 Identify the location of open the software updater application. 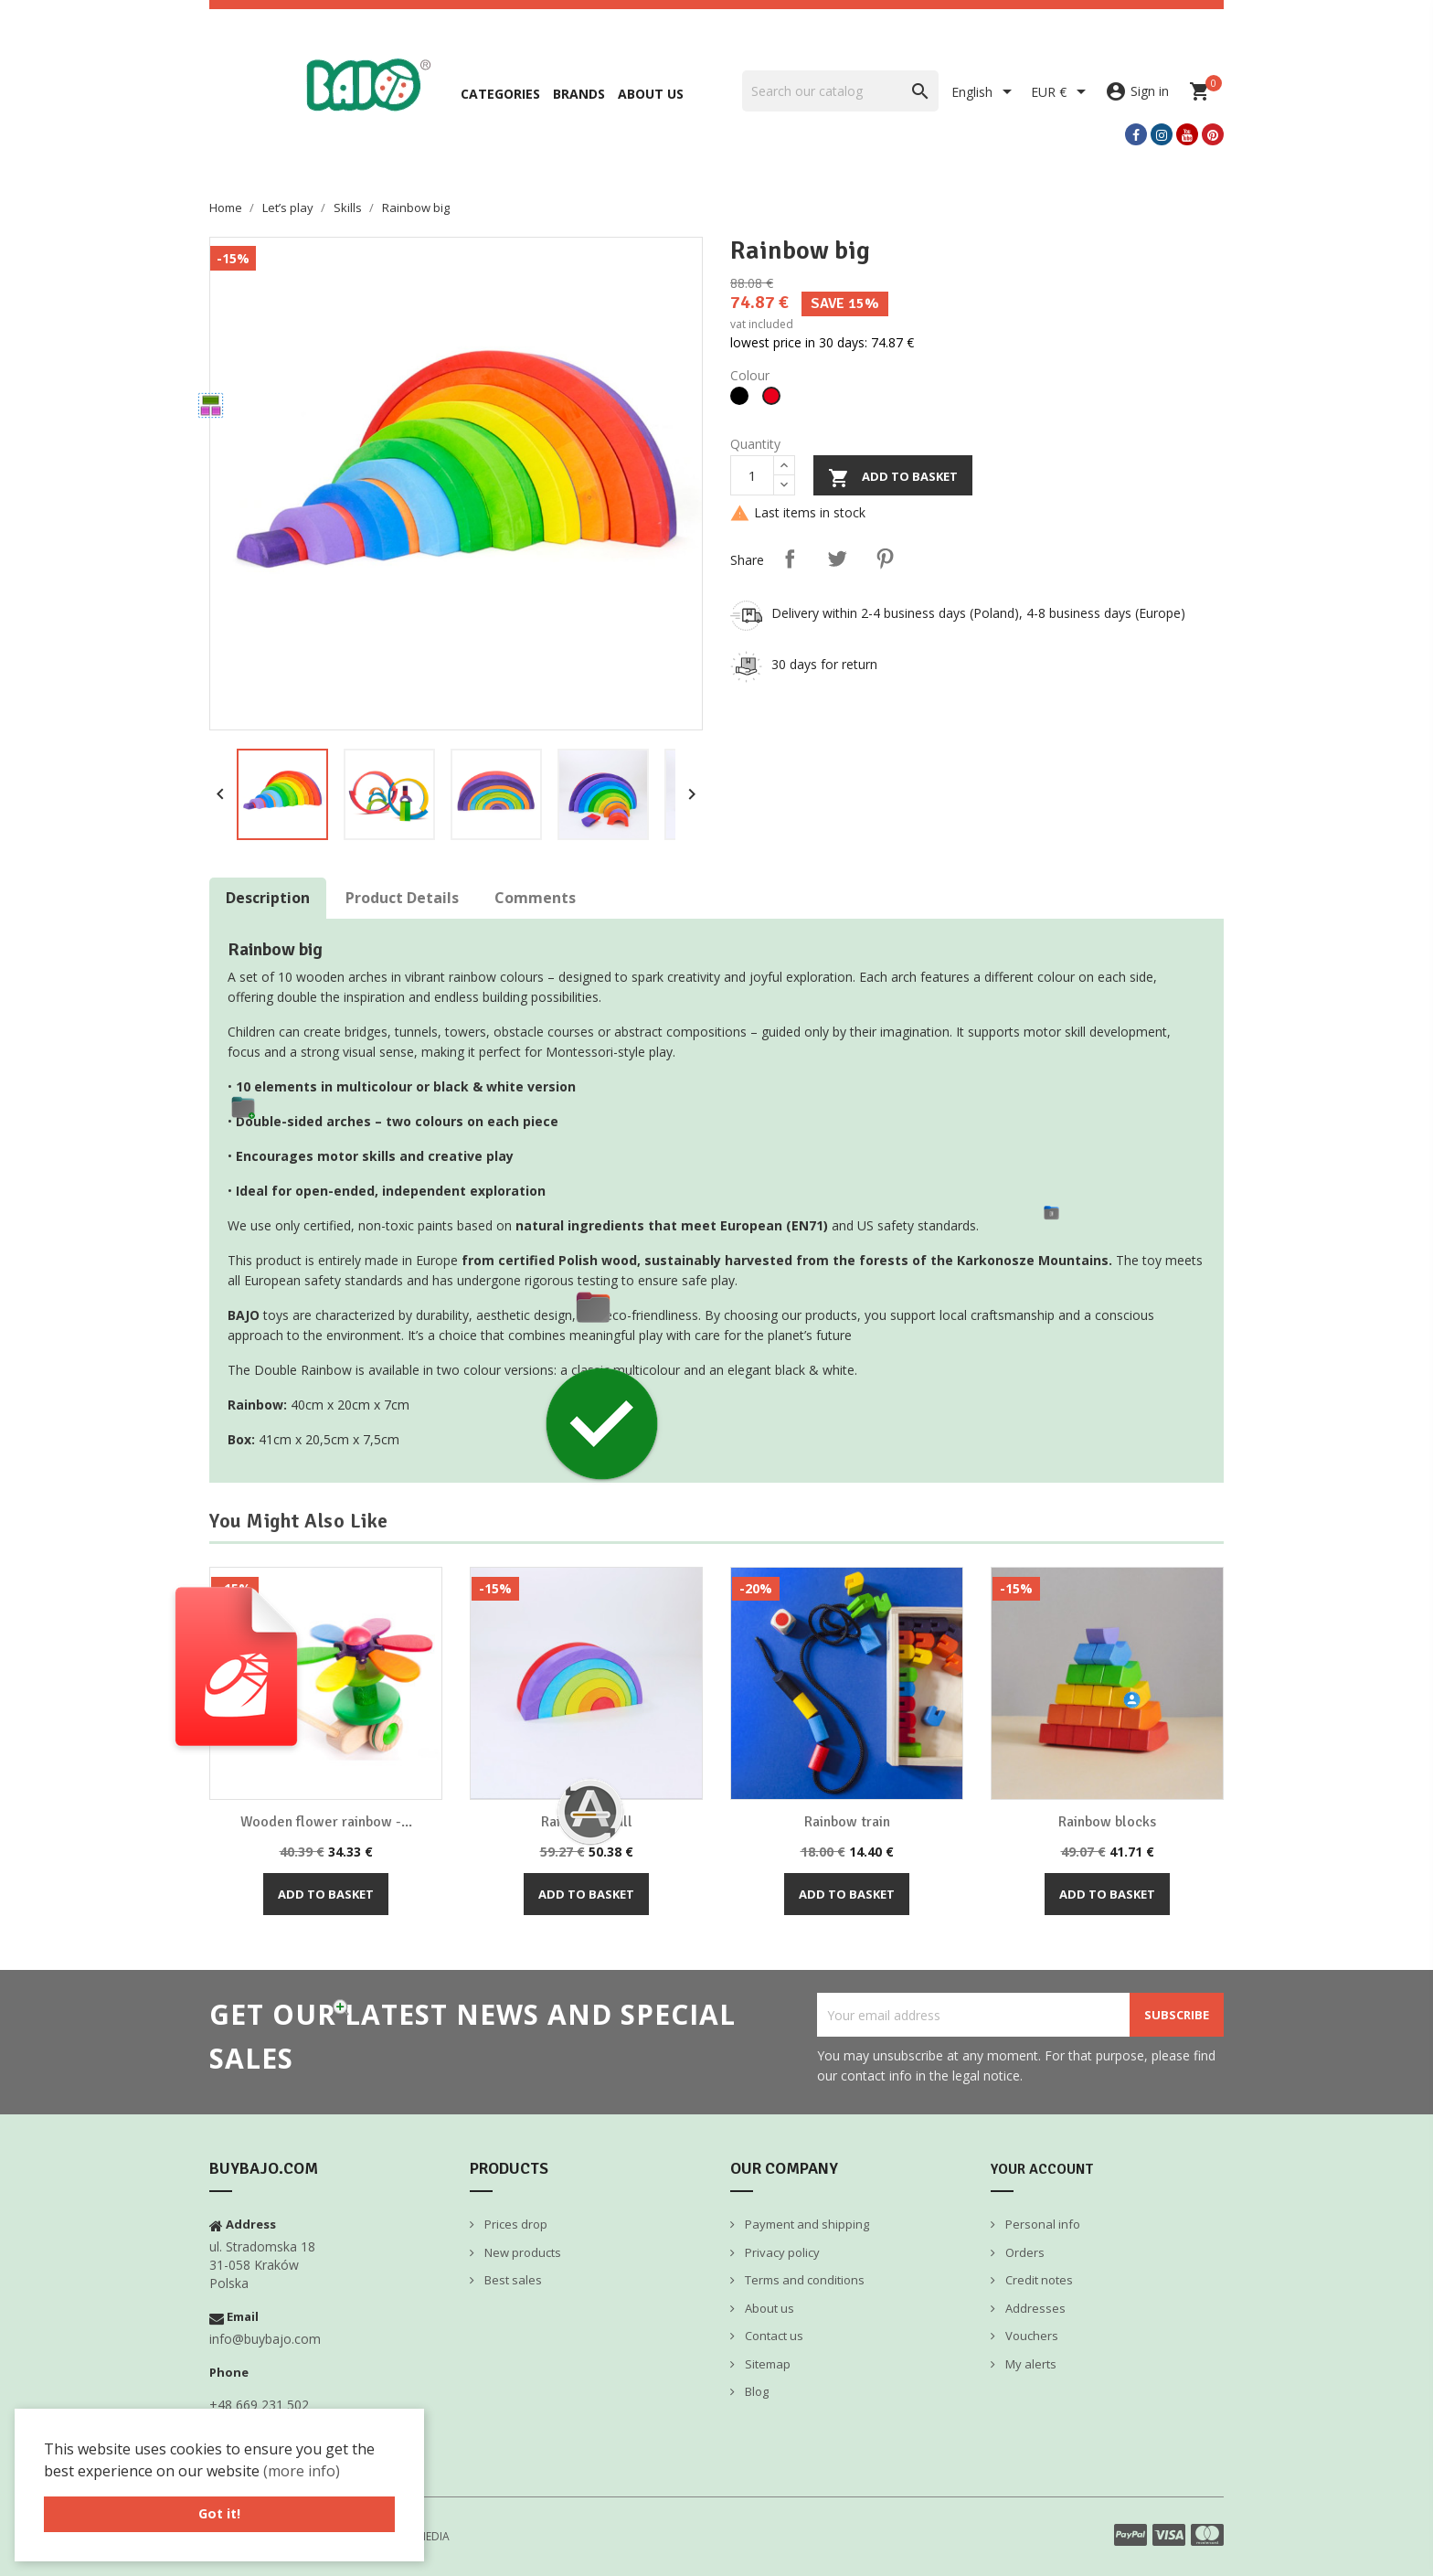
(590, 1812).